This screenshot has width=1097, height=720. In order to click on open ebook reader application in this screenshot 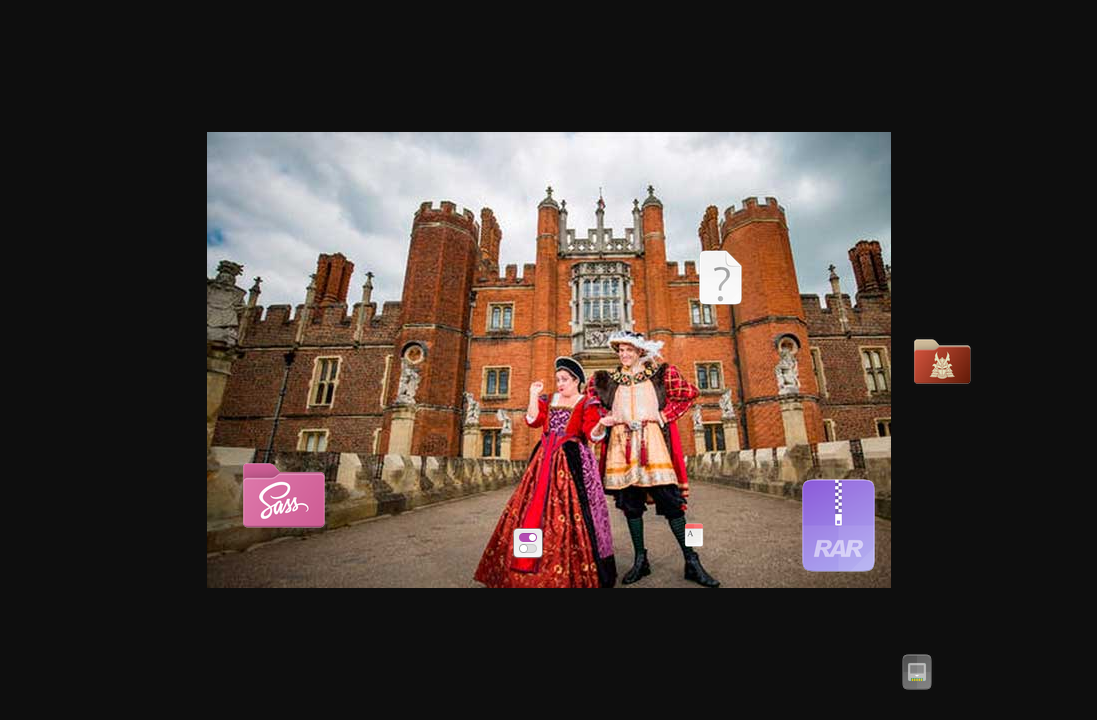, I will do `click(694, 535)`.